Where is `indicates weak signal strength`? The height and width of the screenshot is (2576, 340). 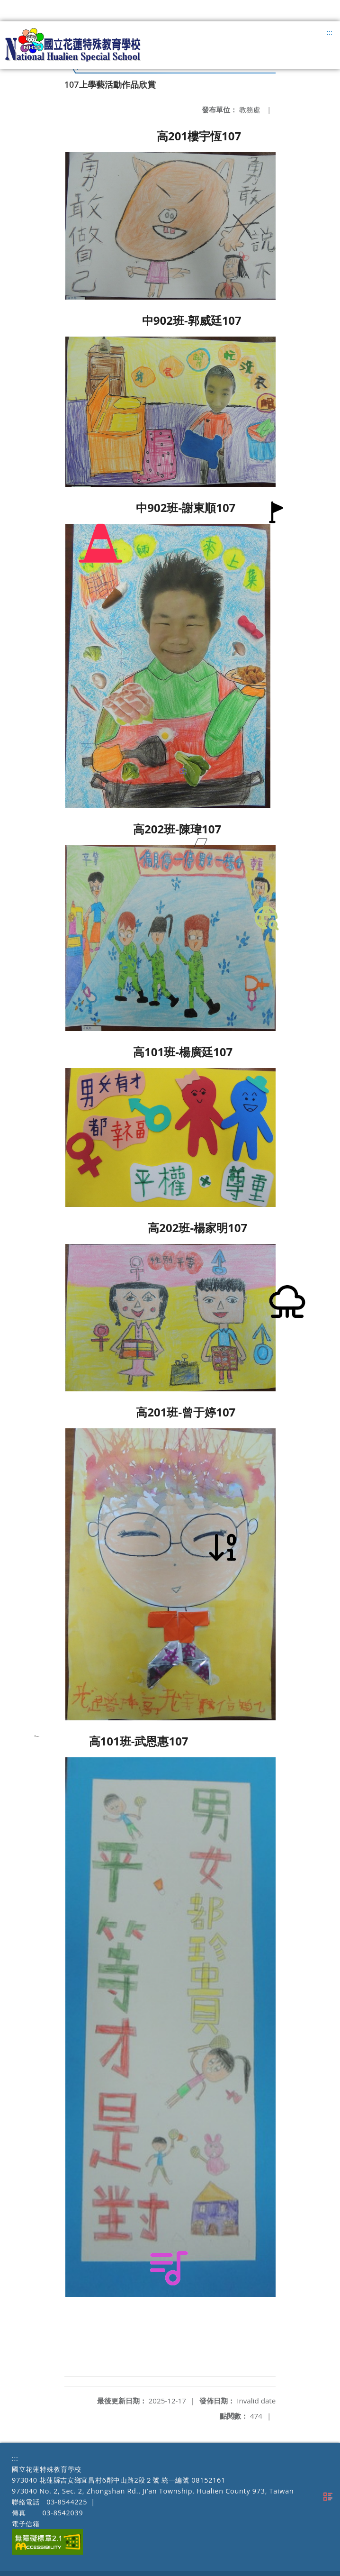 indicates weak signal strength is located at coordinates (37, 1735).